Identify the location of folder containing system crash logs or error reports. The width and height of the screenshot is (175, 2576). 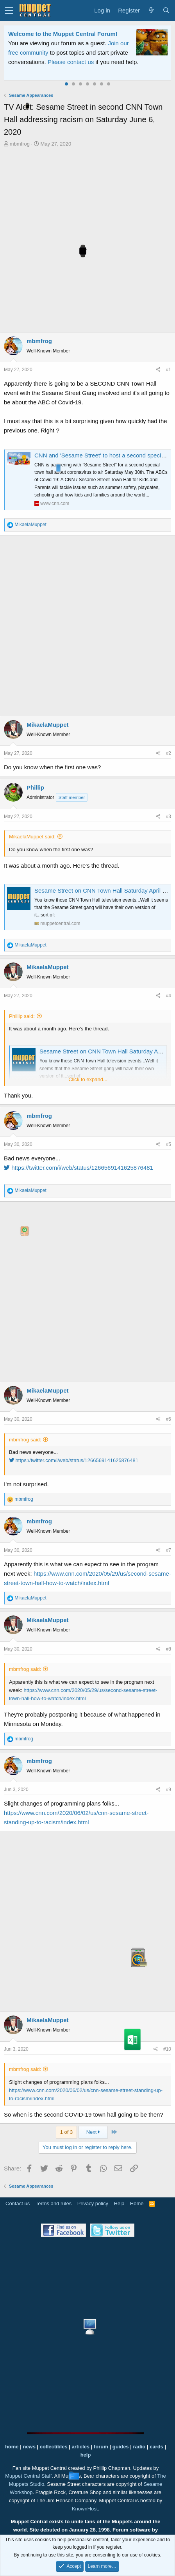
(74, 2476).